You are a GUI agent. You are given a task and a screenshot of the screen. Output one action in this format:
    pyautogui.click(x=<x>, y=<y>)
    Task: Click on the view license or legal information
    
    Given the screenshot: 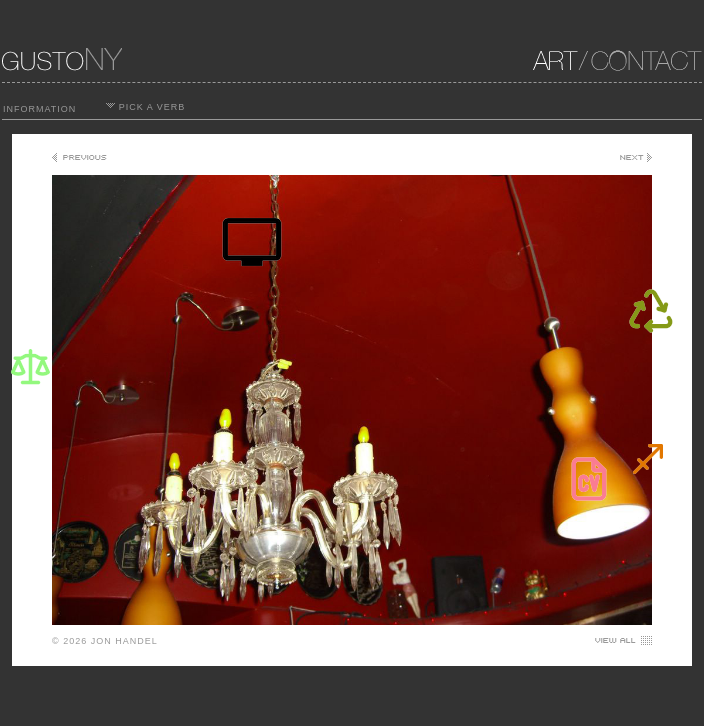 What is the action you would take?
    pyautogui.click(x=30, y=368)
    